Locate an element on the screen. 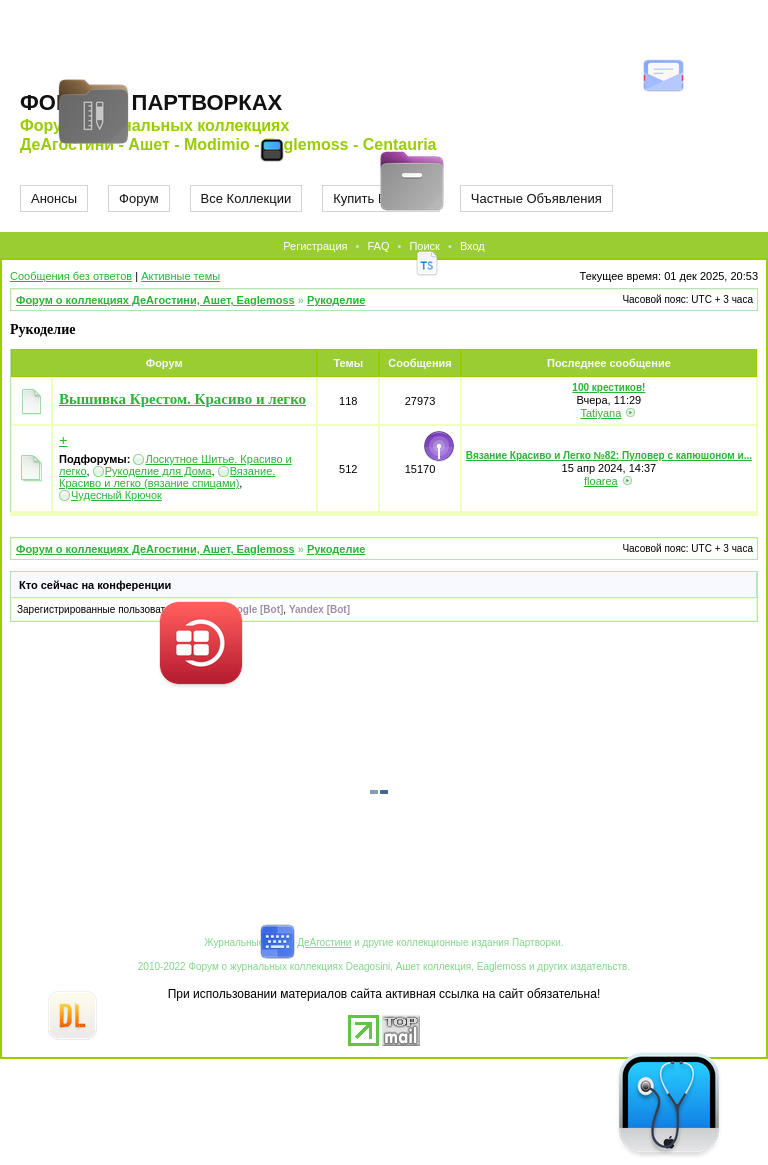 The height and width of the screenshot is (1165, 768). a typescript source code file is located at coordinates (427, 263).